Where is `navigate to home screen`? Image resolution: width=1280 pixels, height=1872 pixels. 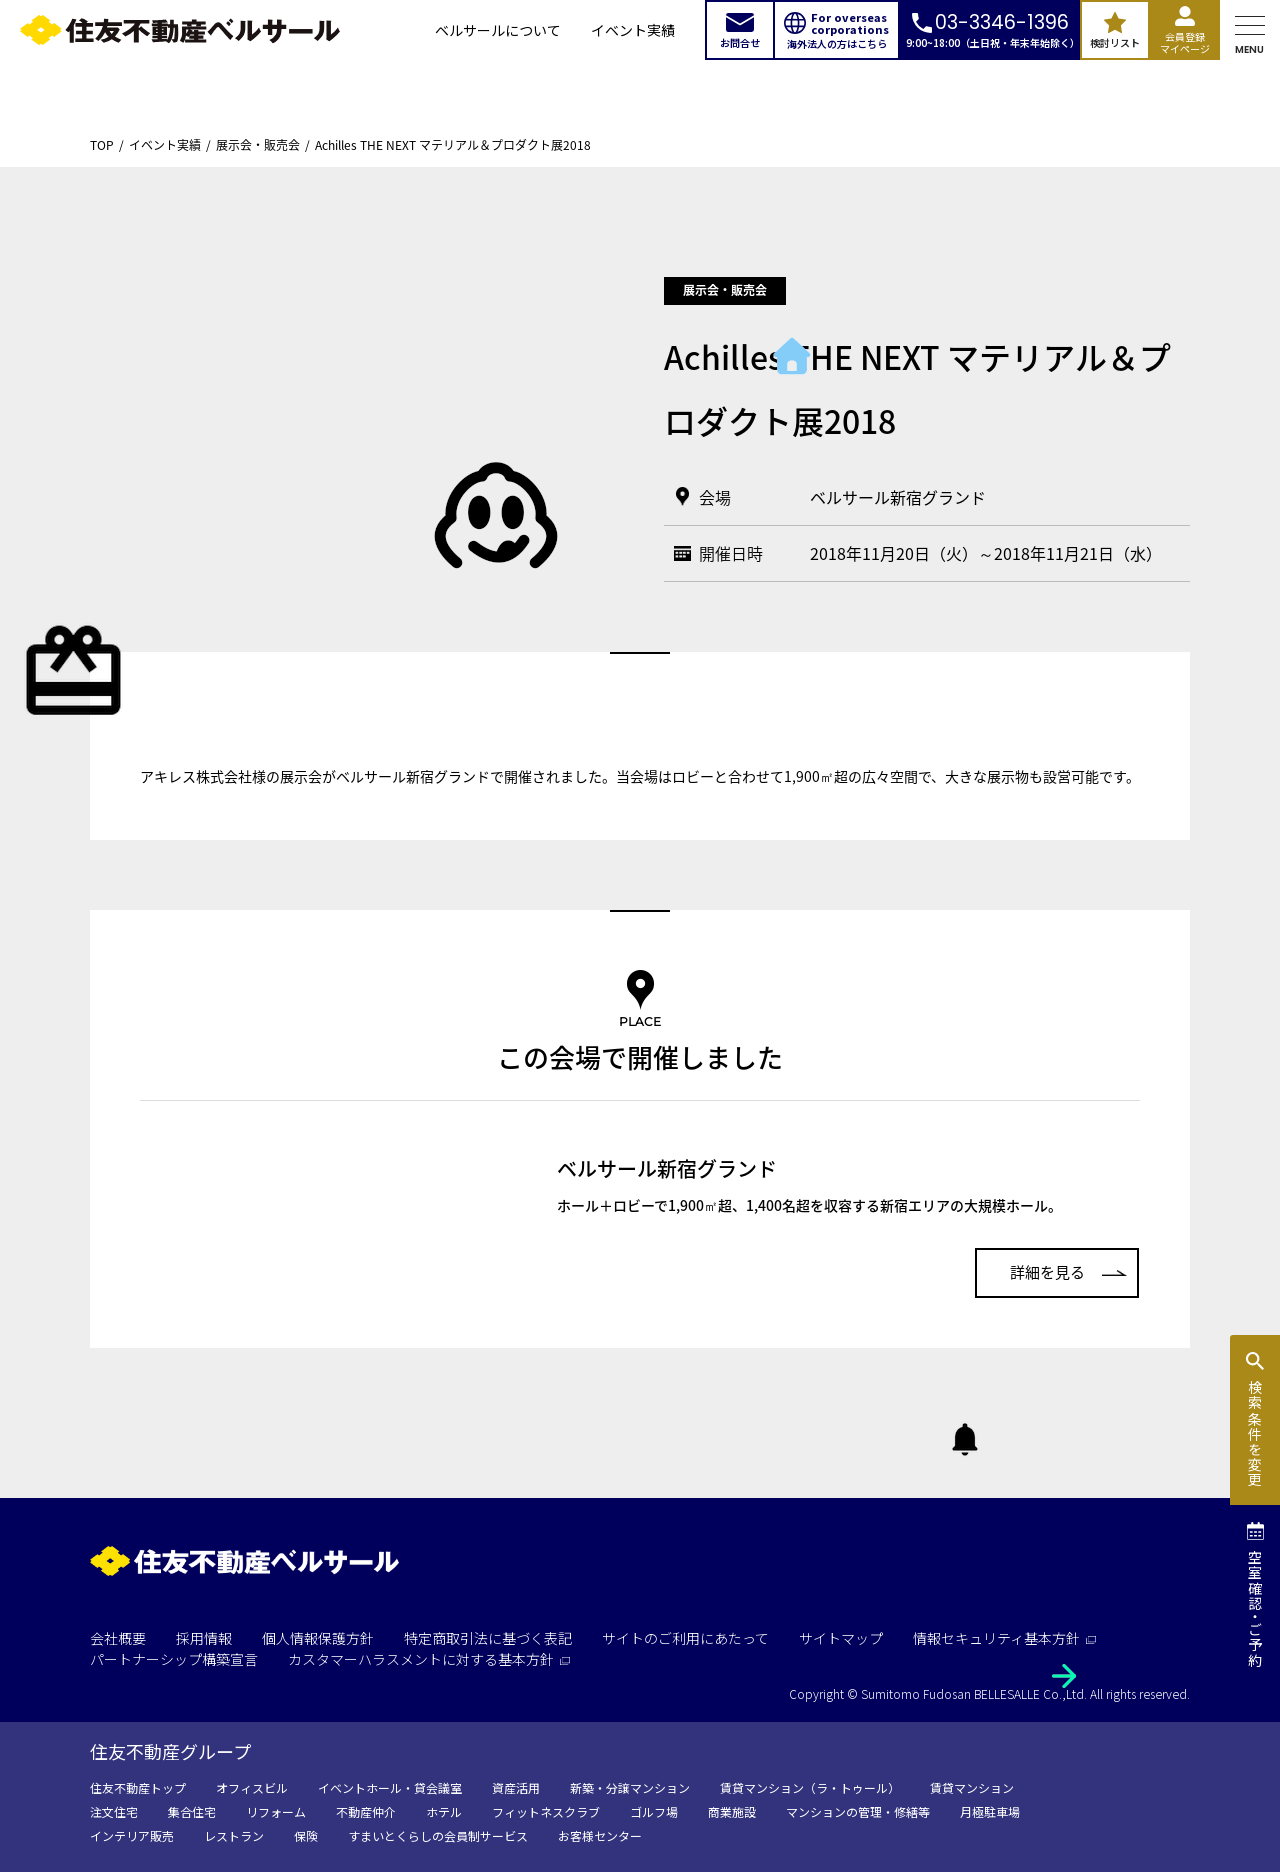 navigate to home screen is located at coordinates (792, 356).